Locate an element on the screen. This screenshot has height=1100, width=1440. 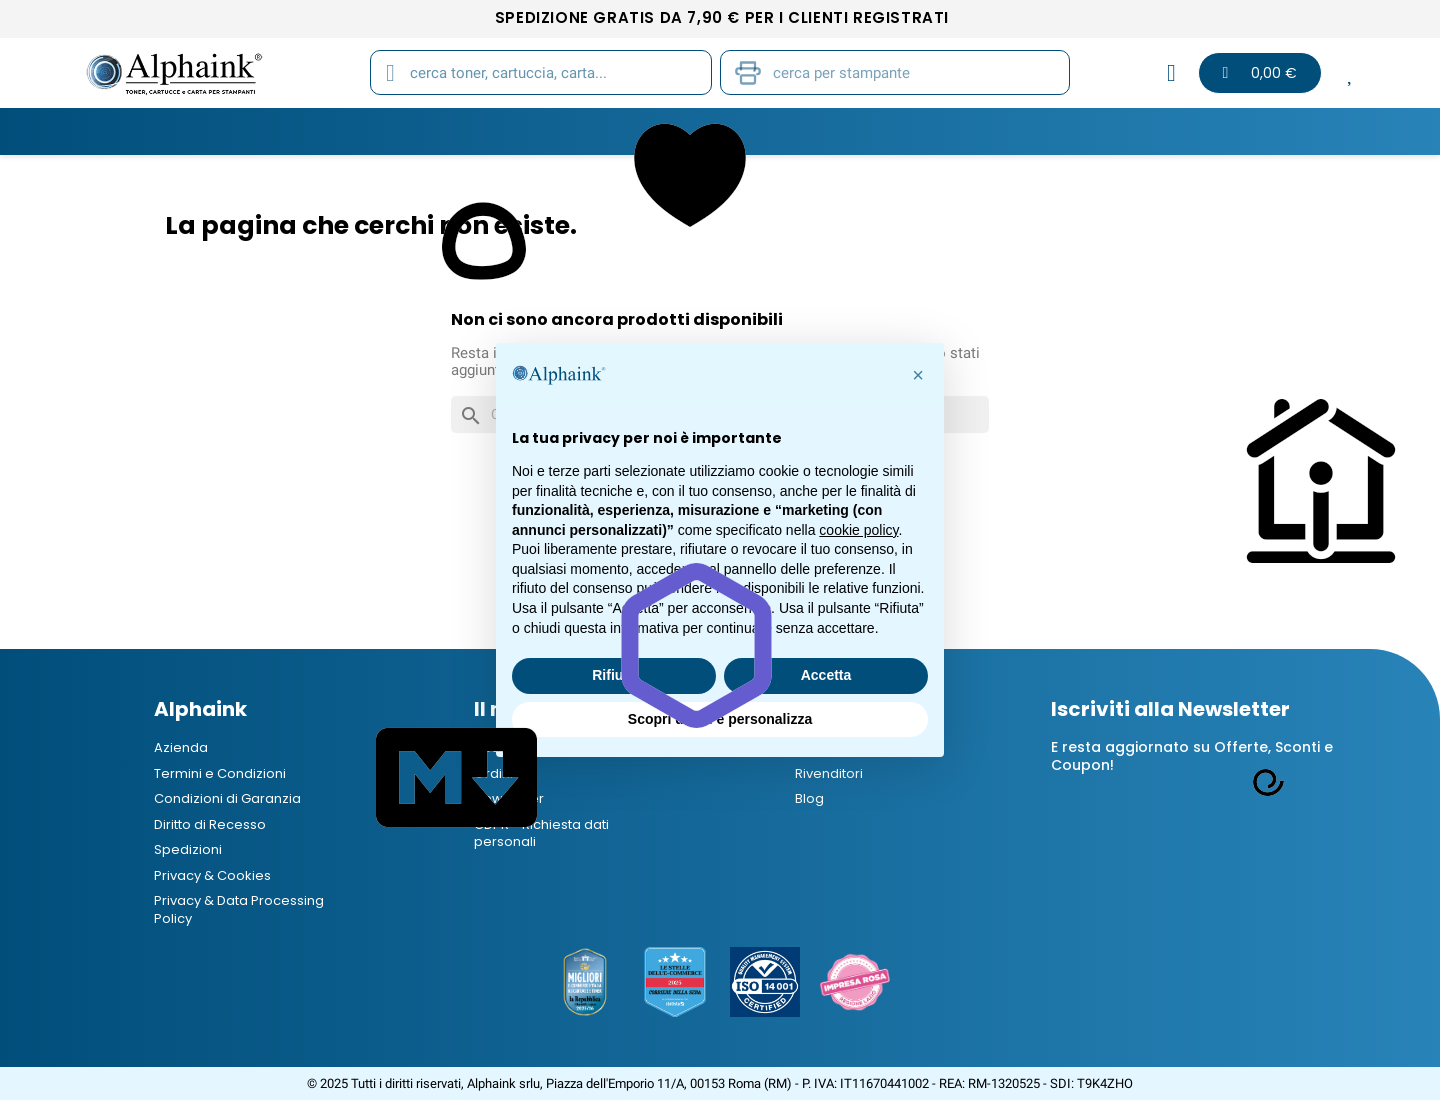
Iconify logo - open source icon framework is located at coordinates (1321, 481).